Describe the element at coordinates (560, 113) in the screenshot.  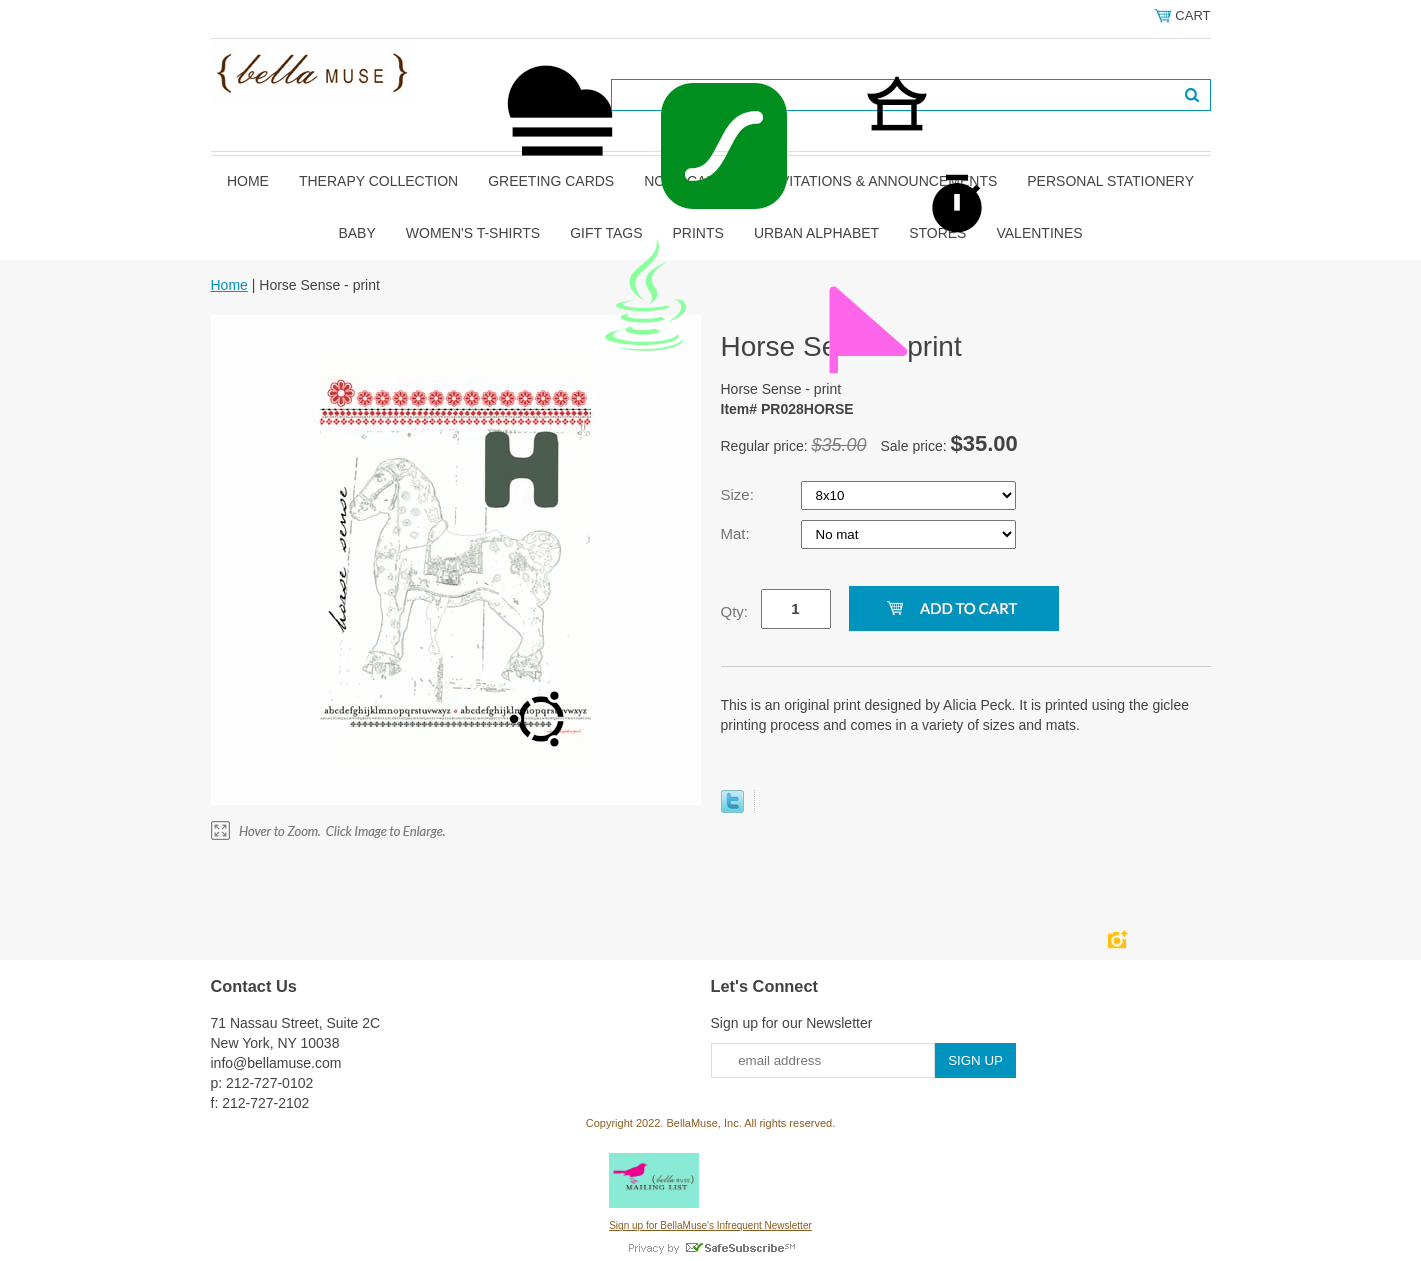
I see `indicates foggy weather conditions` at that location.